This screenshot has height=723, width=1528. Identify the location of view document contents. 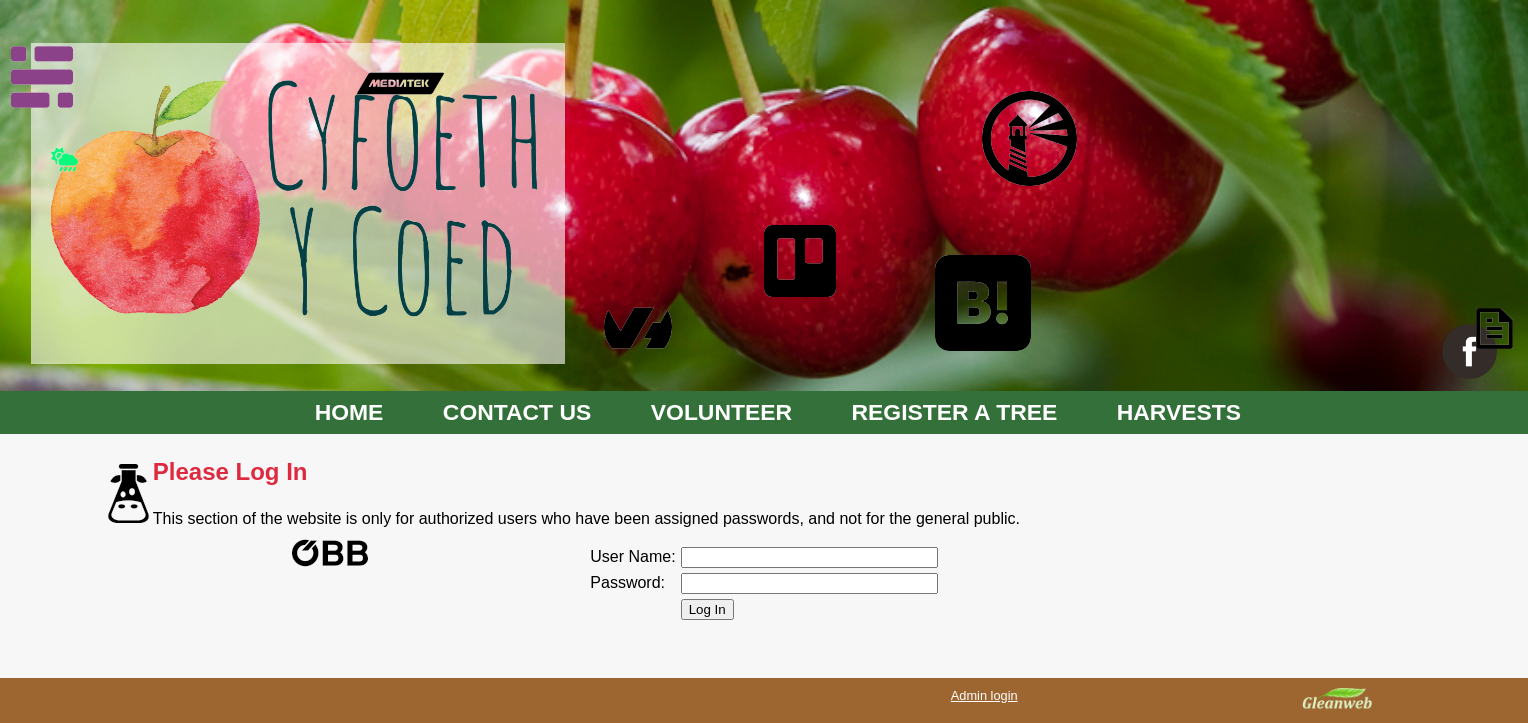
(1494, 328).